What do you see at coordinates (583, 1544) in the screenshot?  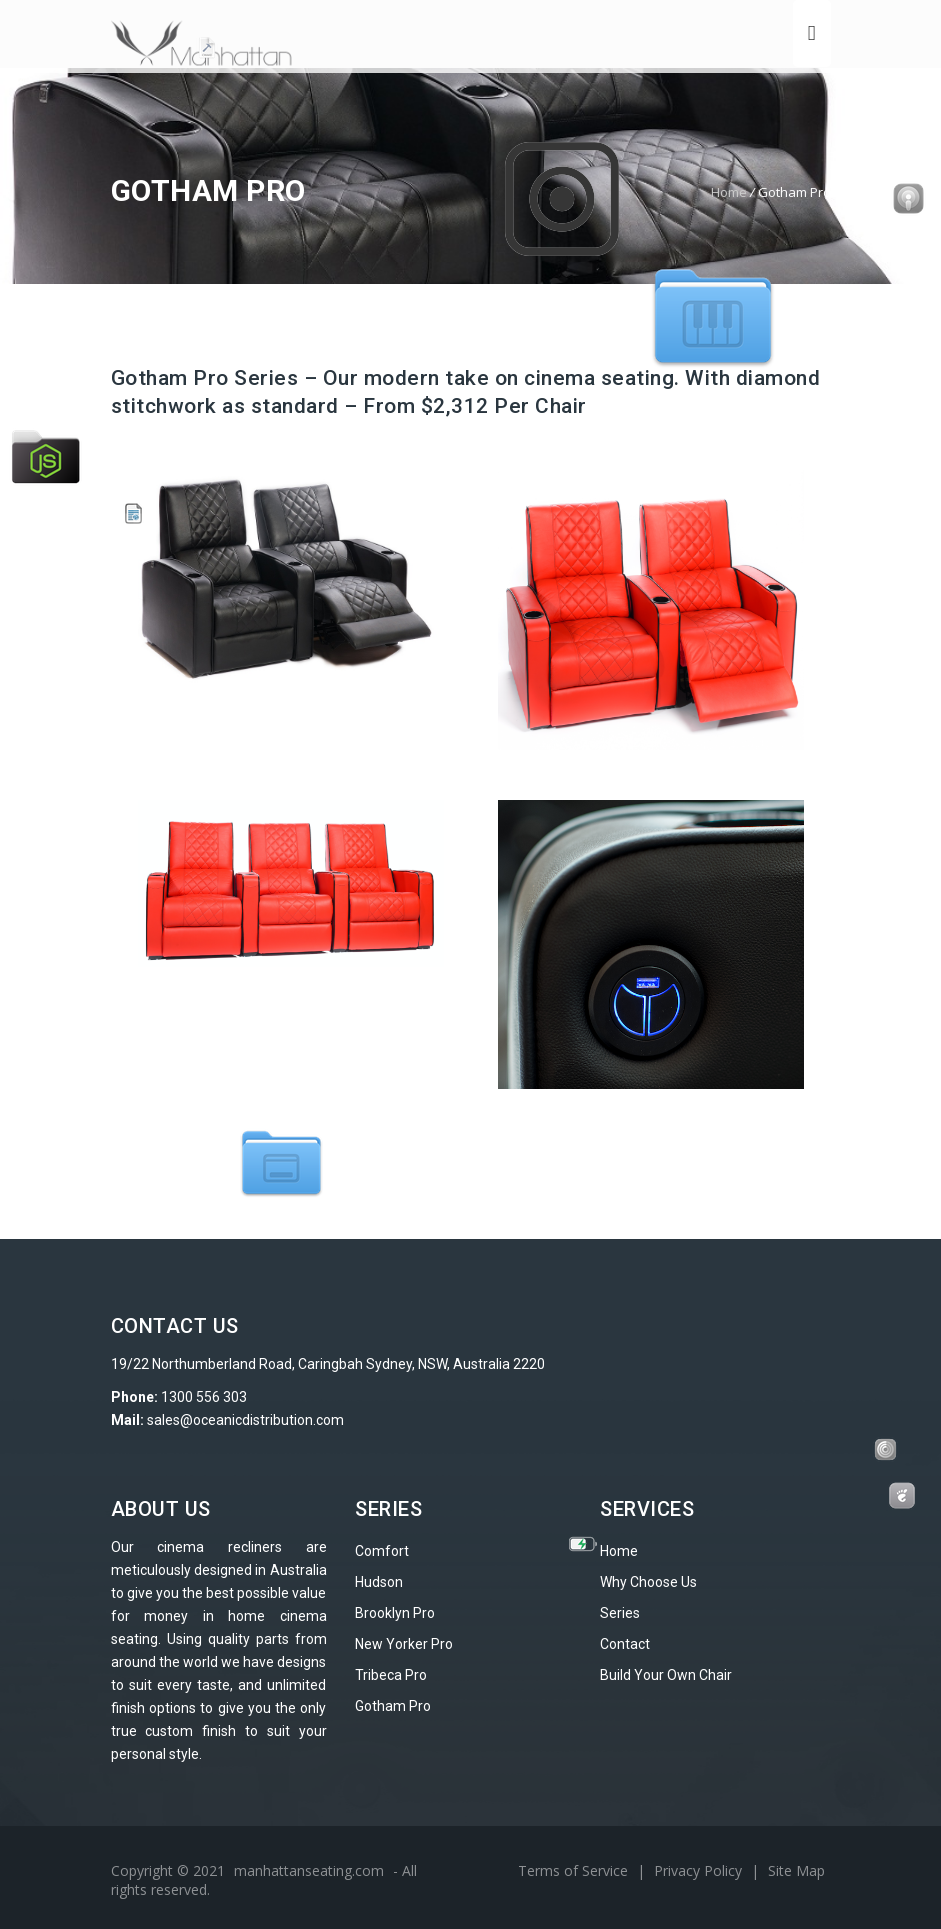 I see `battery at 60% and currently charging` at bounding box center [583, 1544].